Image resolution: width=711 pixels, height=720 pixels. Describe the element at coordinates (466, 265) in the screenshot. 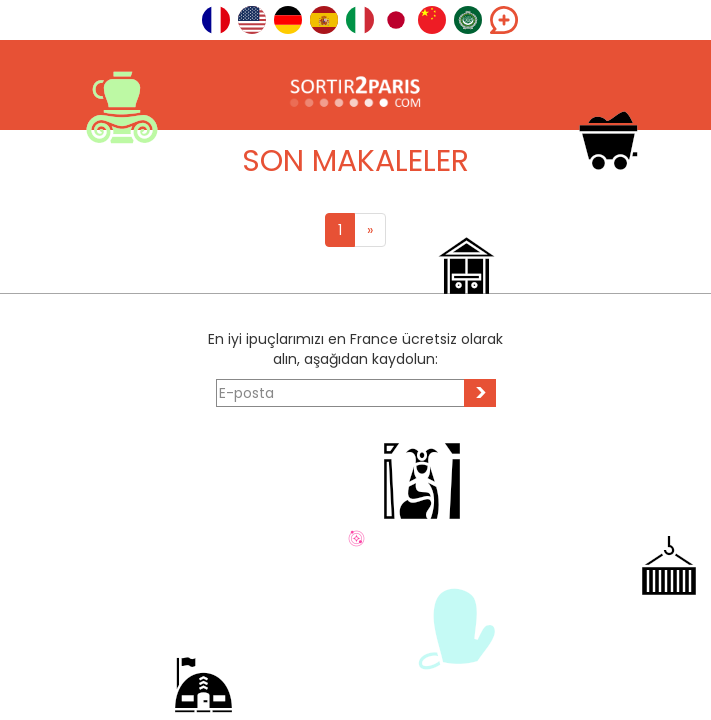

I see `access temple or shrine location` at that location.